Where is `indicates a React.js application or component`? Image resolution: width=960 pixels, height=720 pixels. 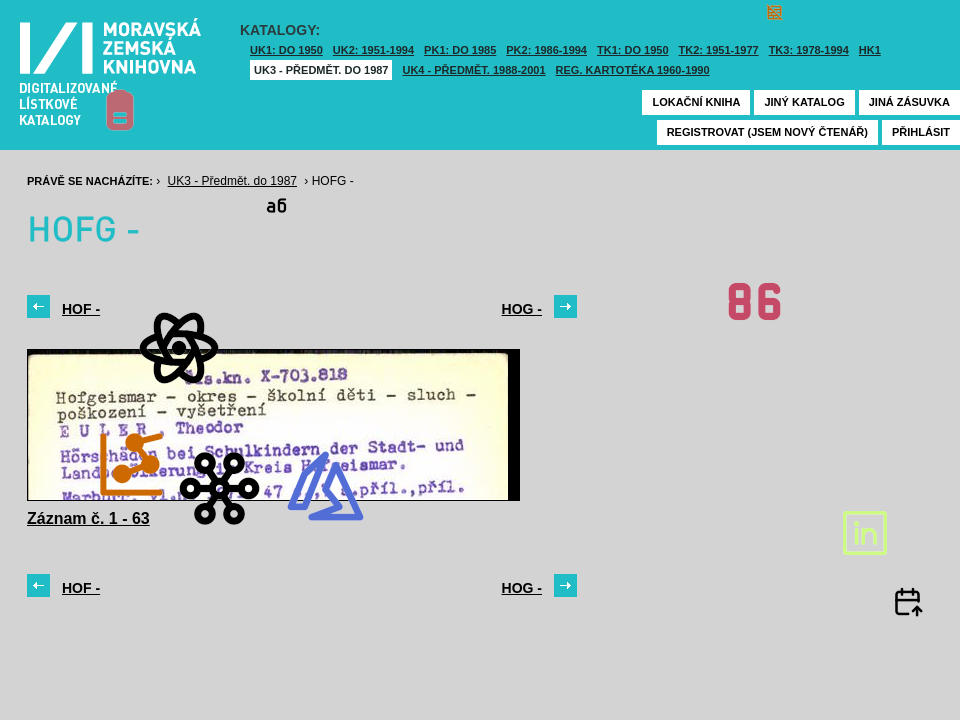
indicates a React.js application or component is located at coordinates (179, 348).